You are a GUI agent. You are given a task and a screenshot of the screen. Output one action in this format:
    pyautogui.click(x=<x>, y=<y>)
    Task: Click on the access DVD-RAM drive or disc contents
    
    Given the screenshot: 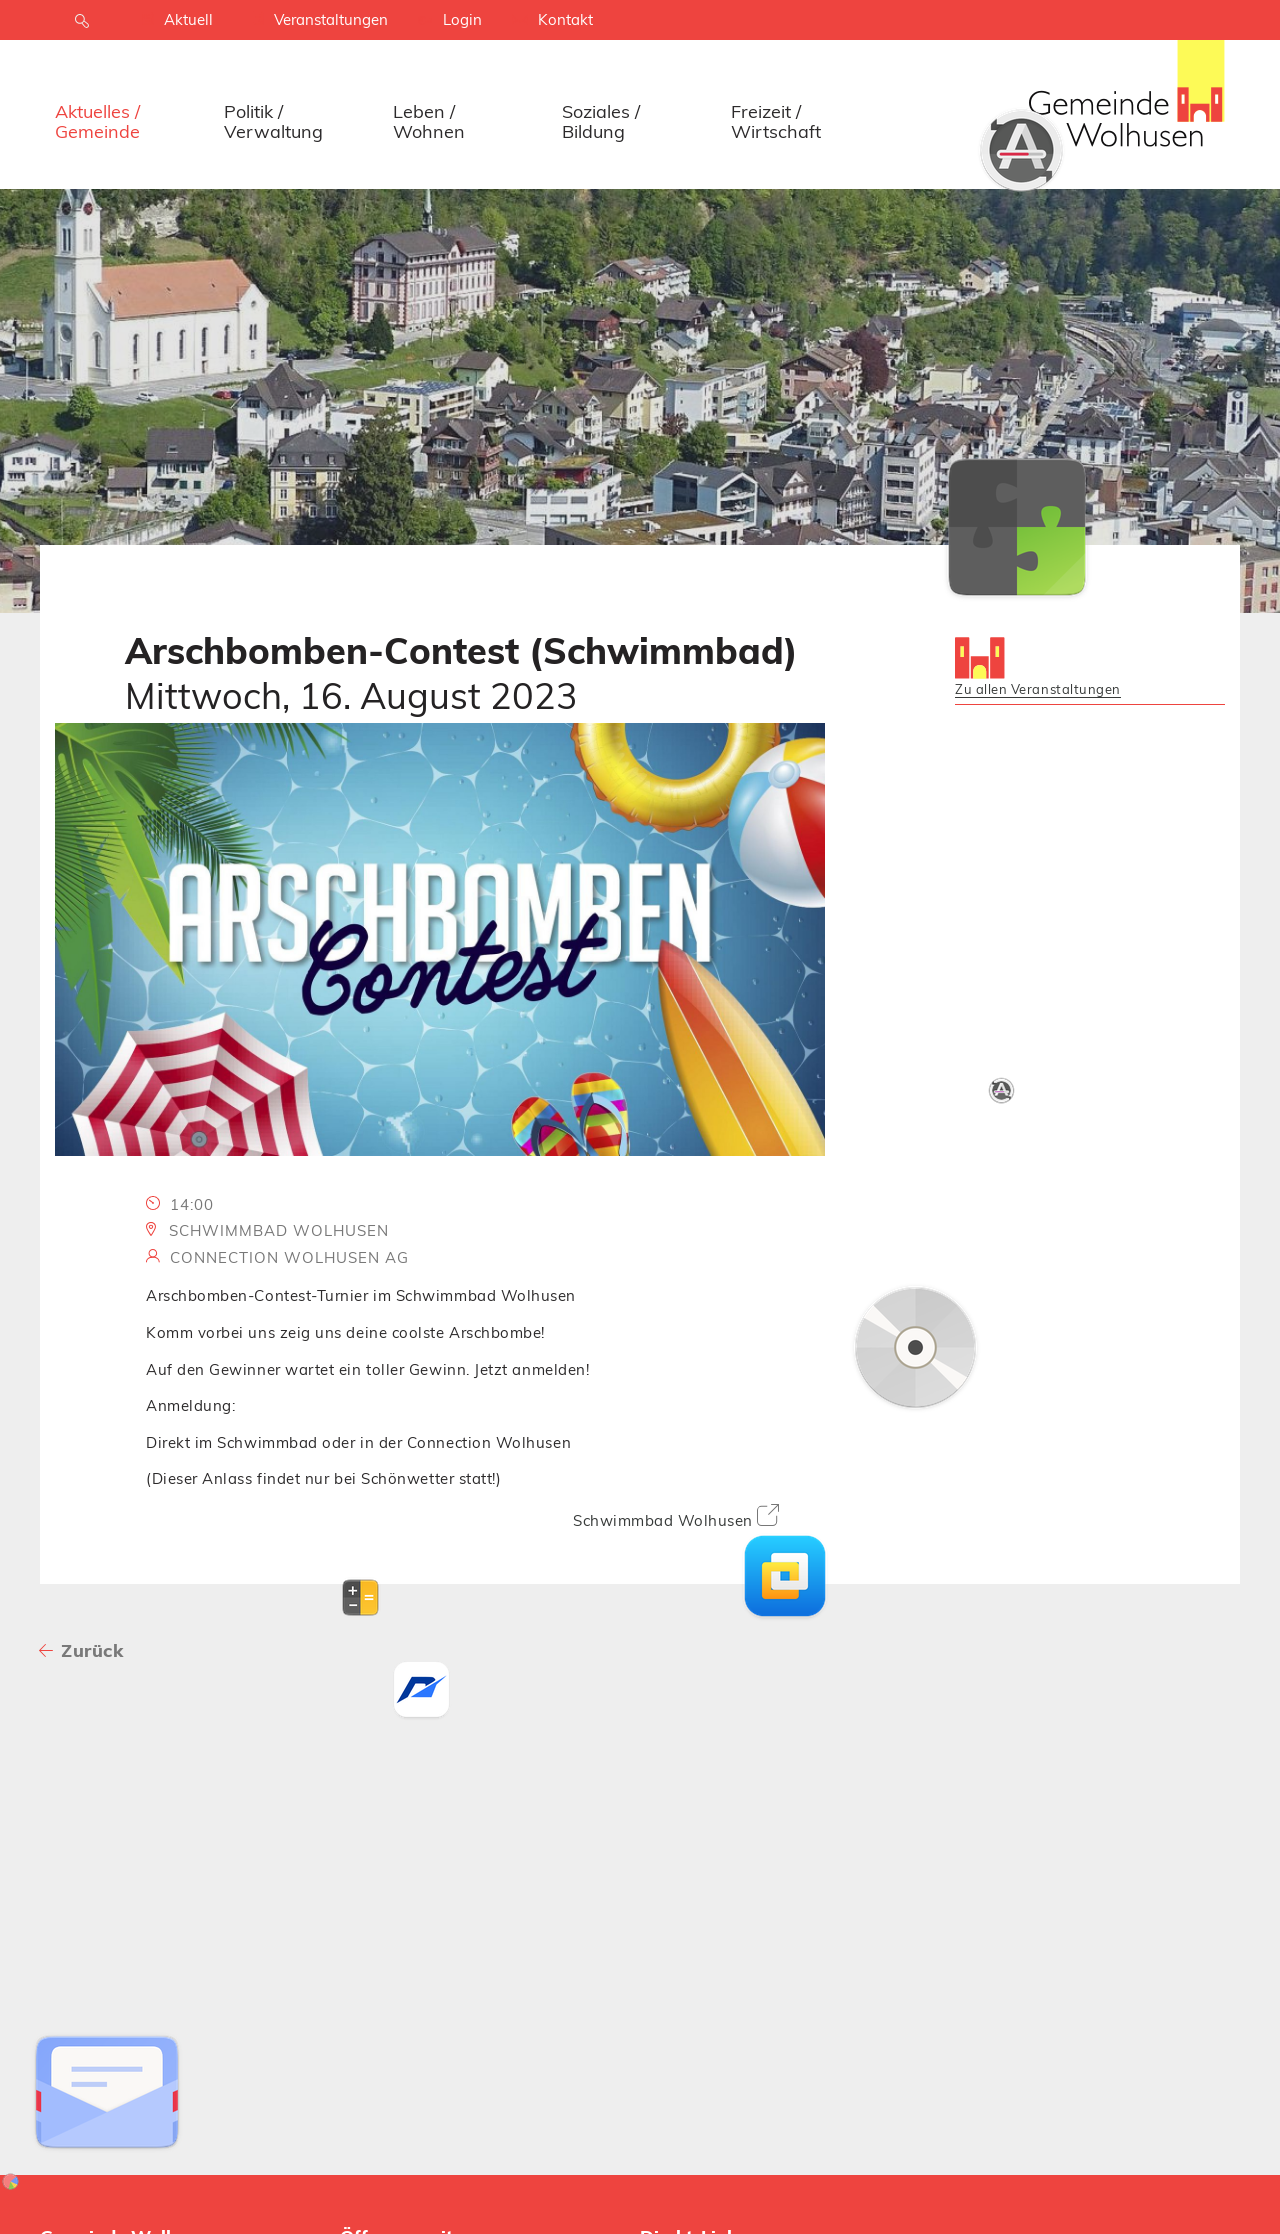 What is the action you would take?
    pyautogui.click(x=915, y=1347)
    